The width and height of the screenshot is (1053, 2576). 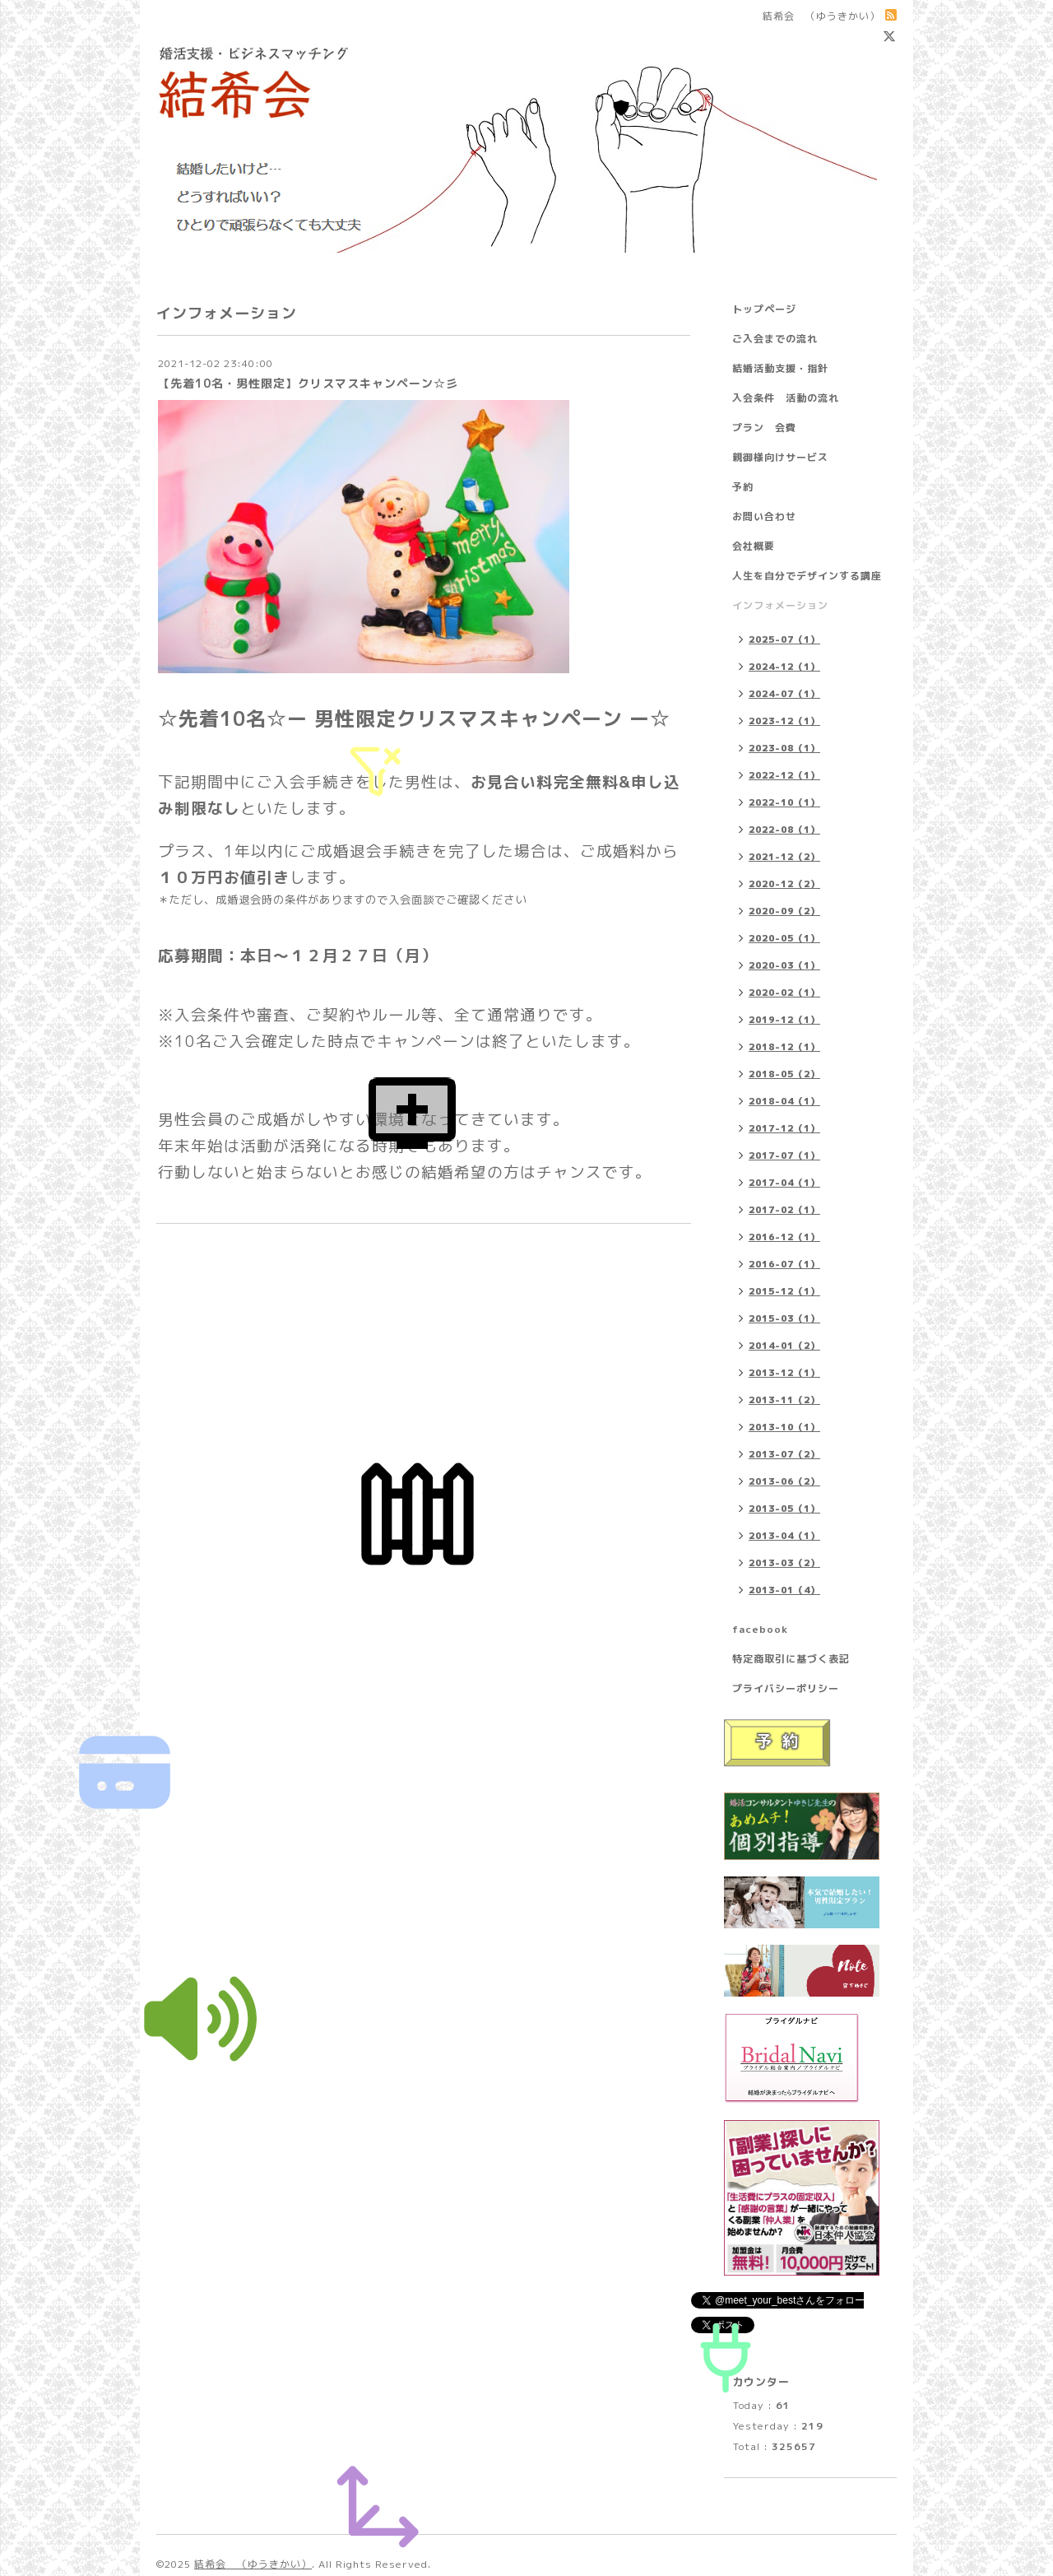 What do you see at coordinates (621, 108) in the screenshot?
I see `access security settings` at bounding box center [621, 108].